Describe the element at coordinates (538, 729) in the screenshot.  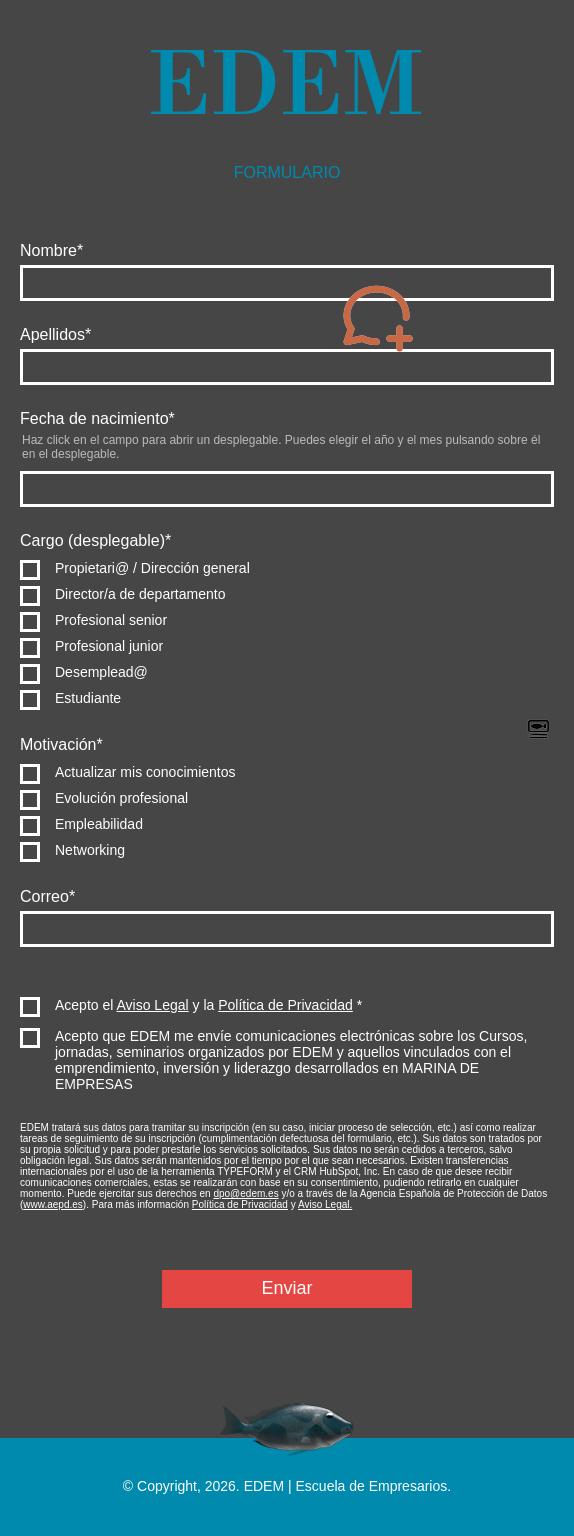
I see `view set meal or combo options` at that location.